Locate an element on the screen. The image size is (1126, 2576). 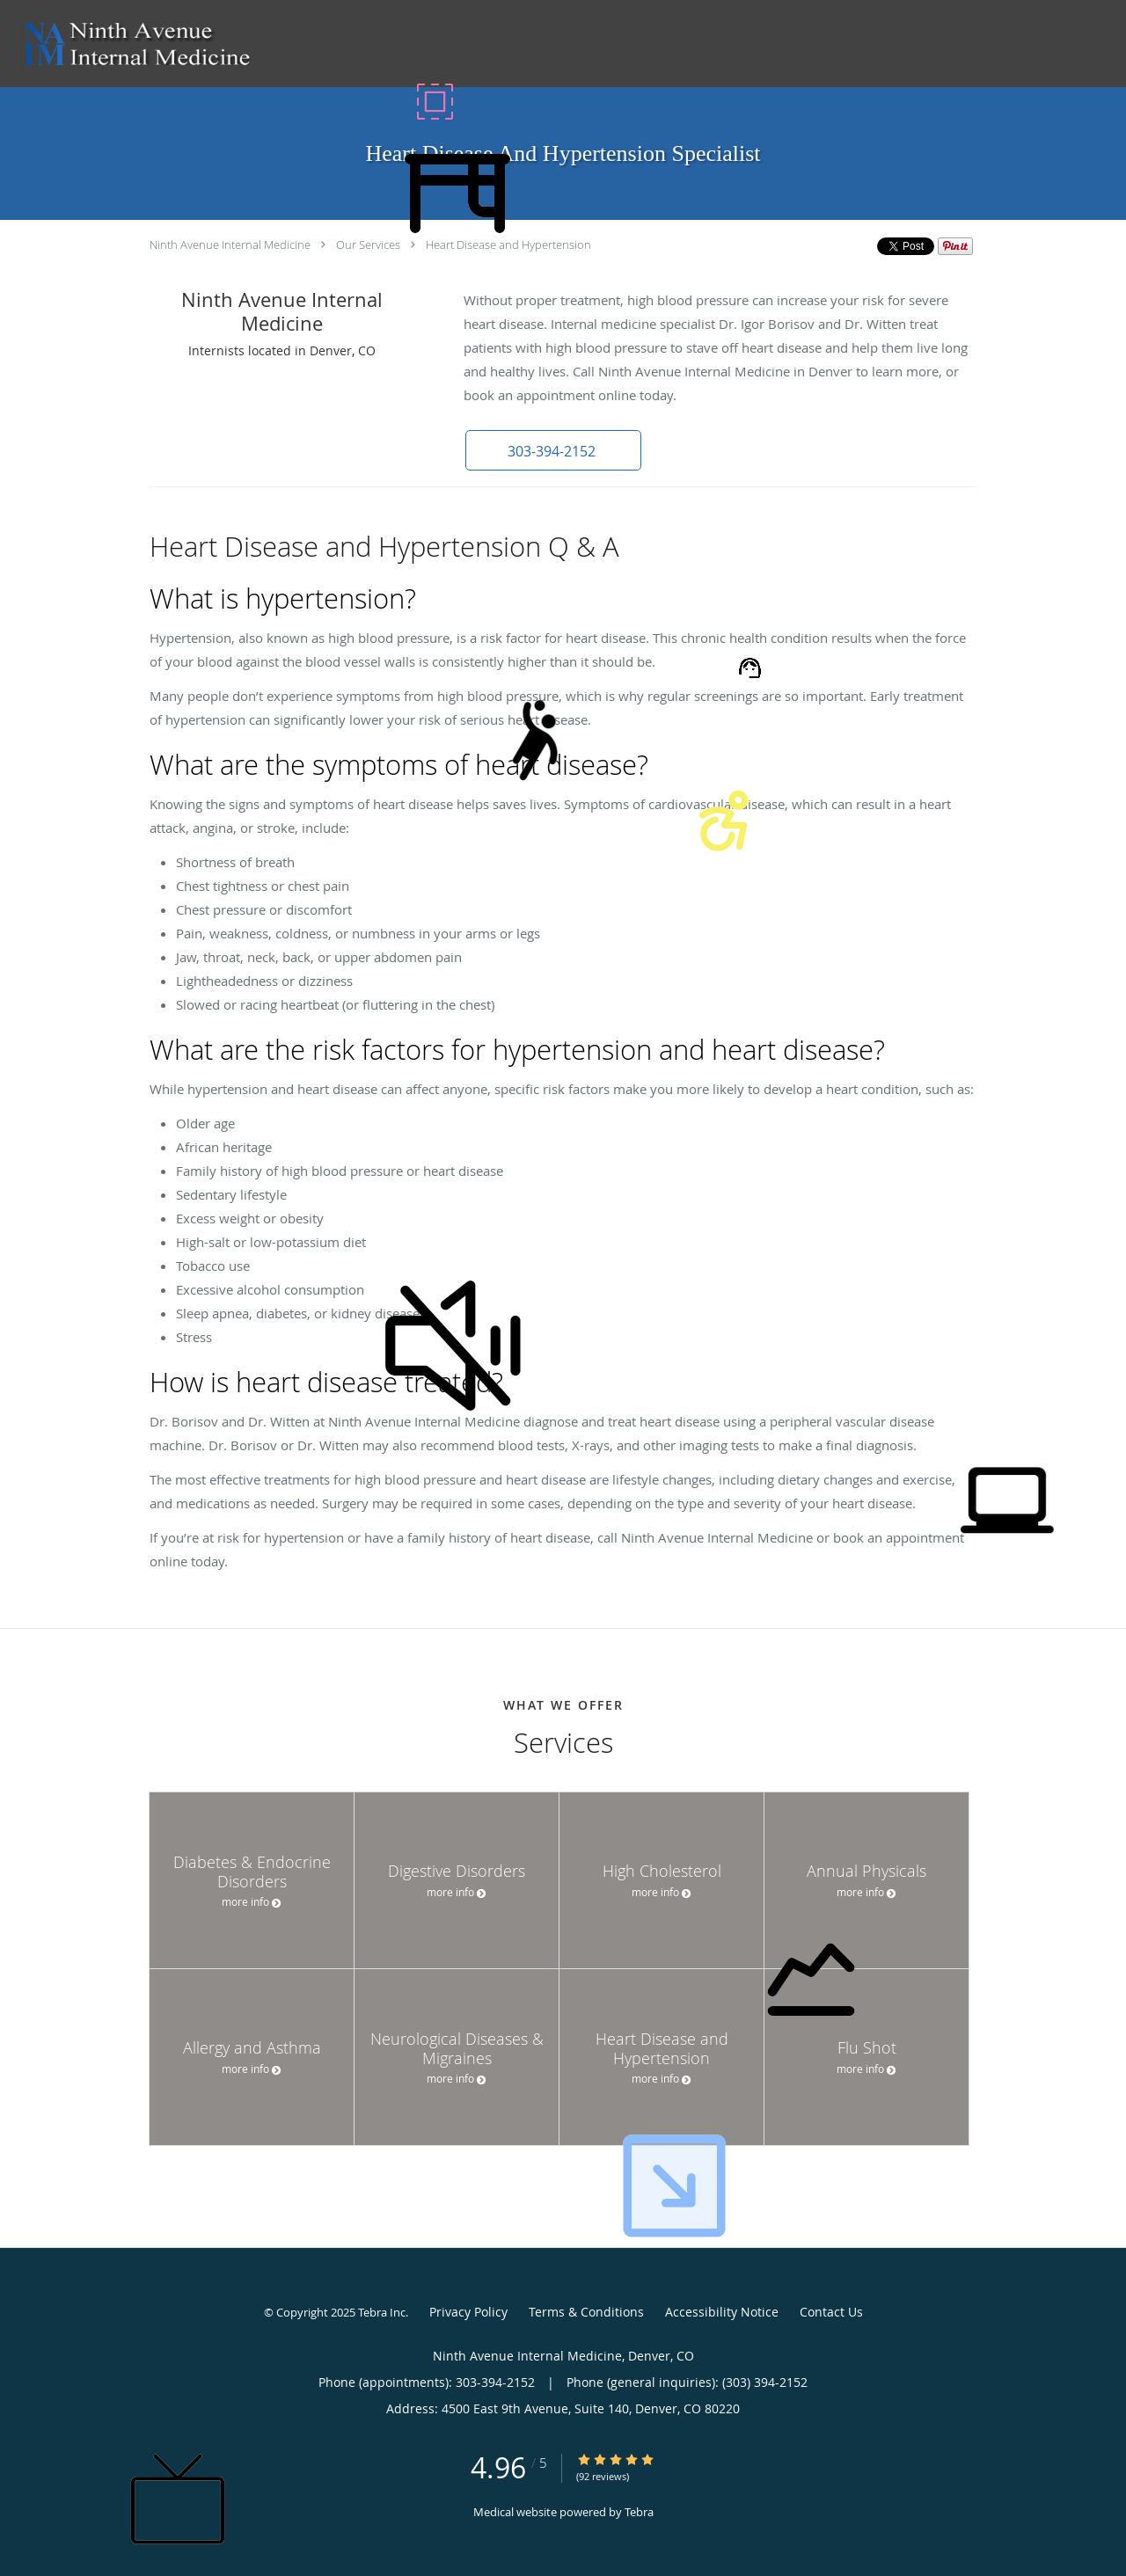
access handball sports content is located at coordinates (534, 739).